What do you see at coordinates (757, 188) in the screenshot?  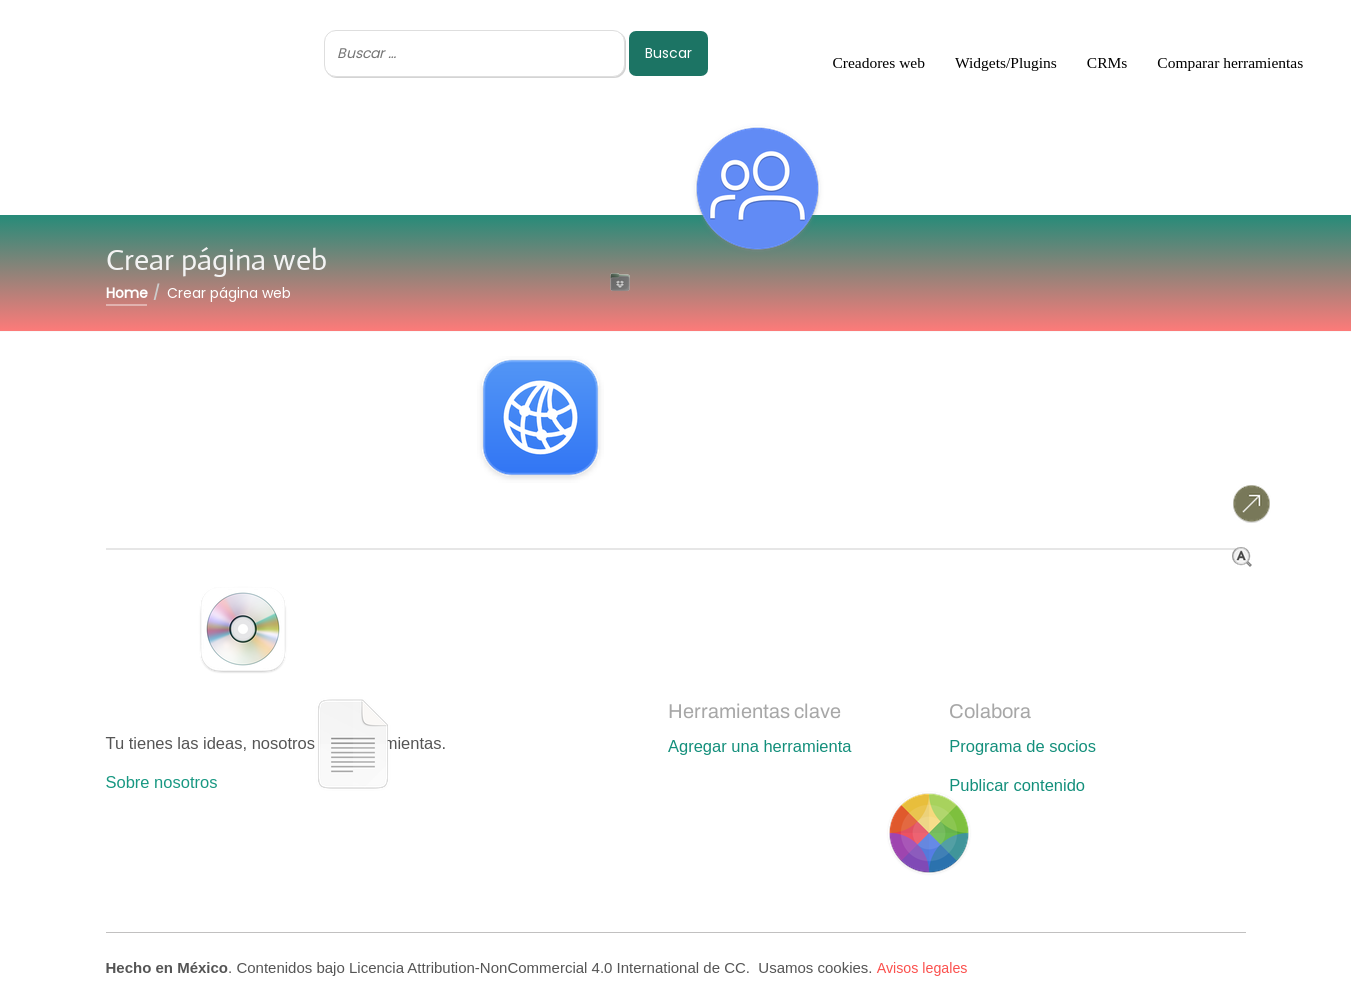 I see `access user accounts and settings` at bounding box center [757, 188].